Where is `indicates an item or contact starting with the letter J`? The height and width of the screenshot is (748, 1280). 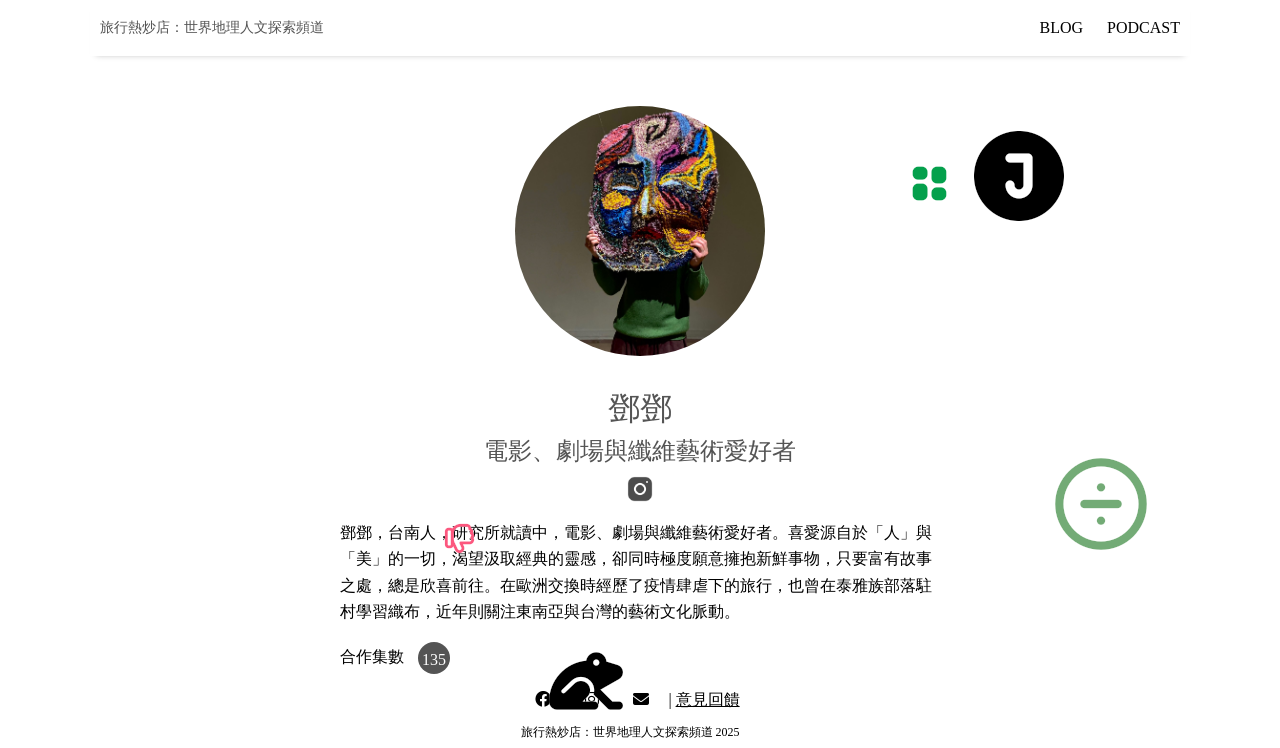
indicates an item or contact starting with the letter J is located at coordinates (1019, 176).